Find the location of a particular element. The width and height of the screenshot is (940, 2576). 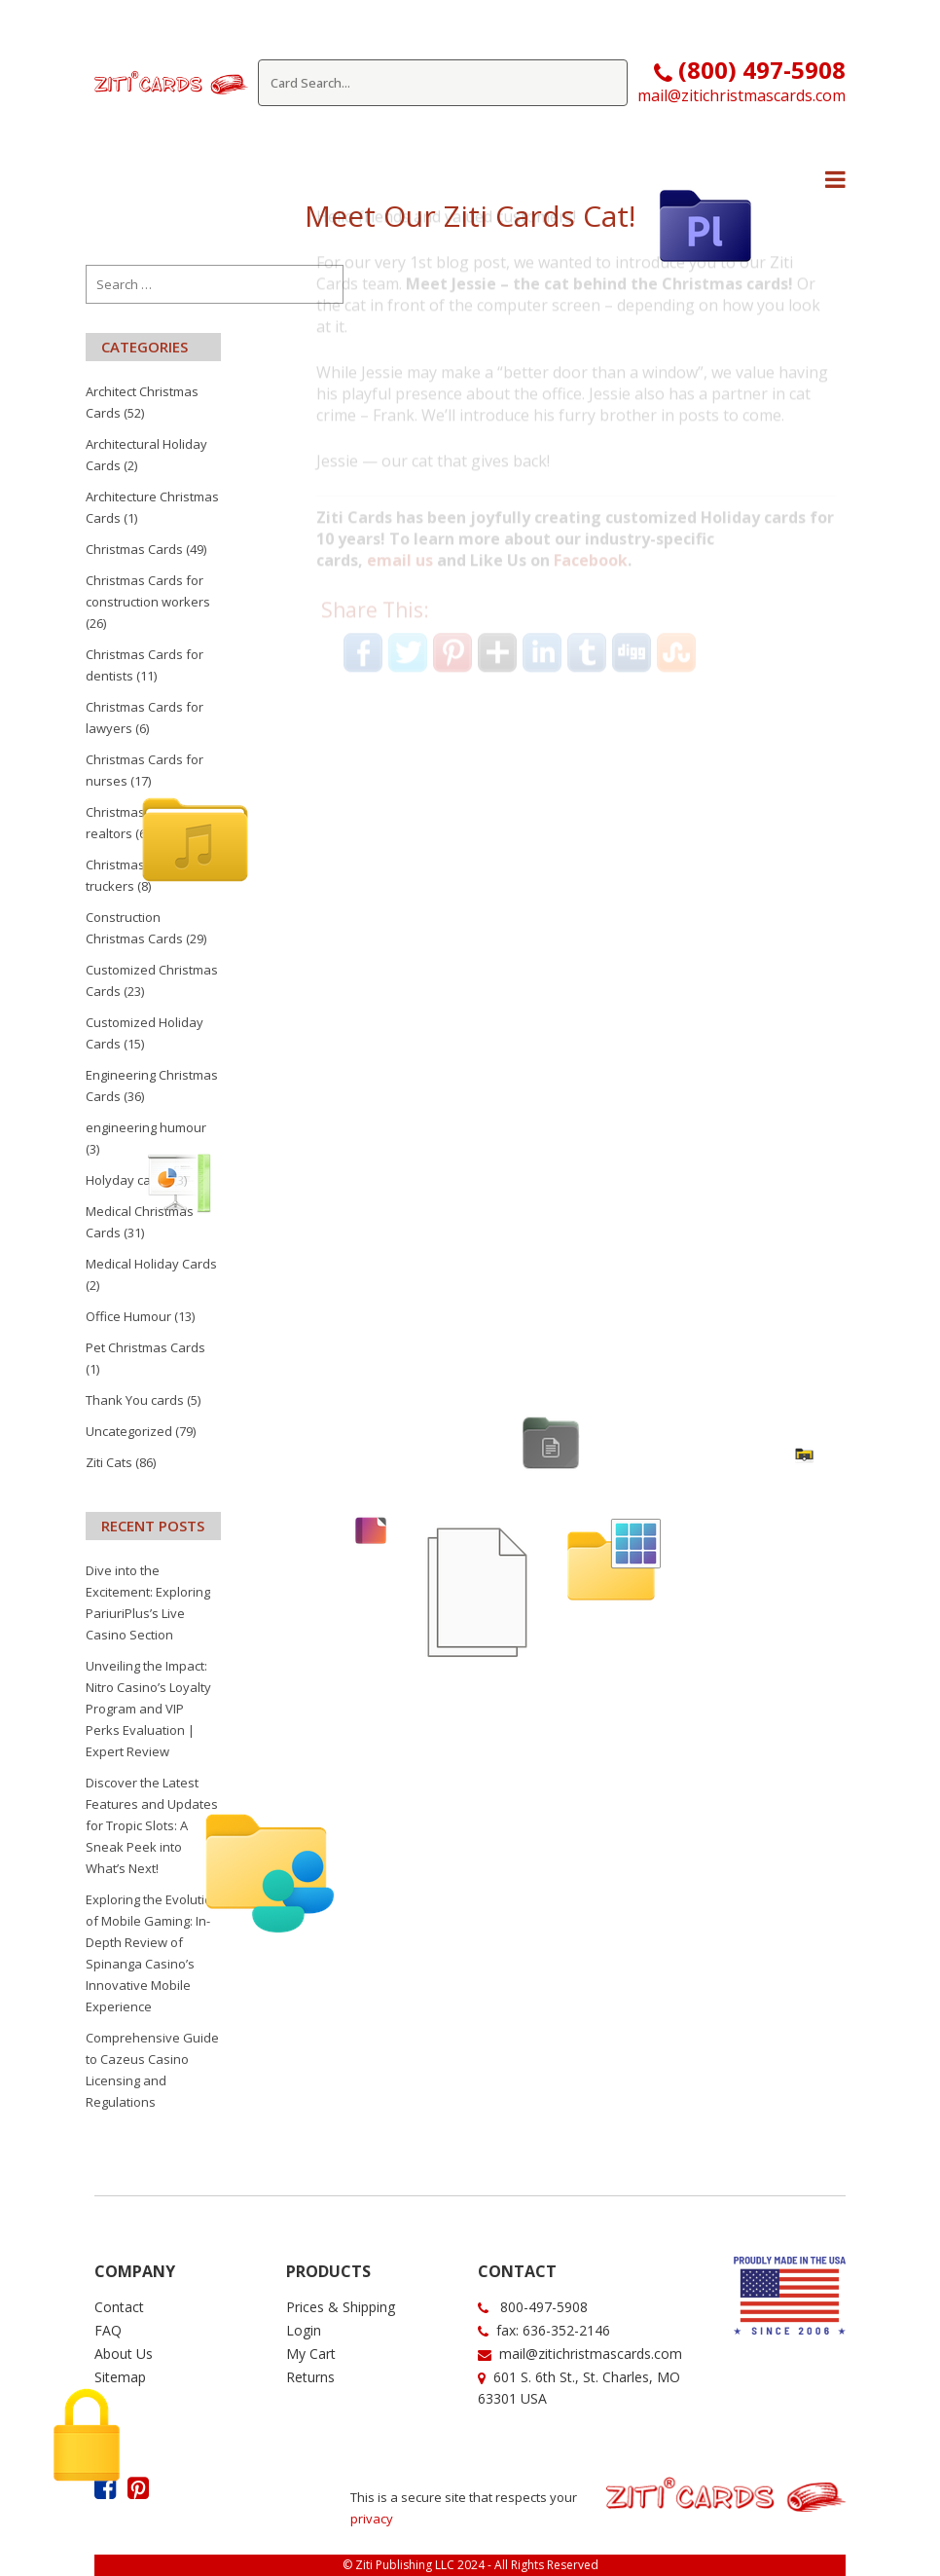

folder for pokémon ultra ball collection or related game files is located at coordinates (804, 1455).